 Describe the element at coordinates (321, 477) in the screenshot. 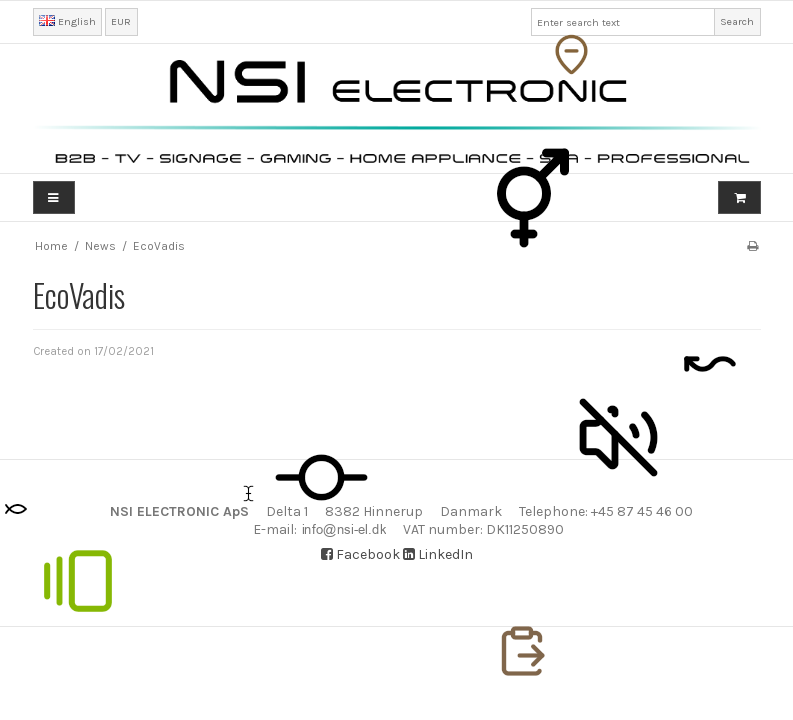

I see `view commit details in version control` at that location.